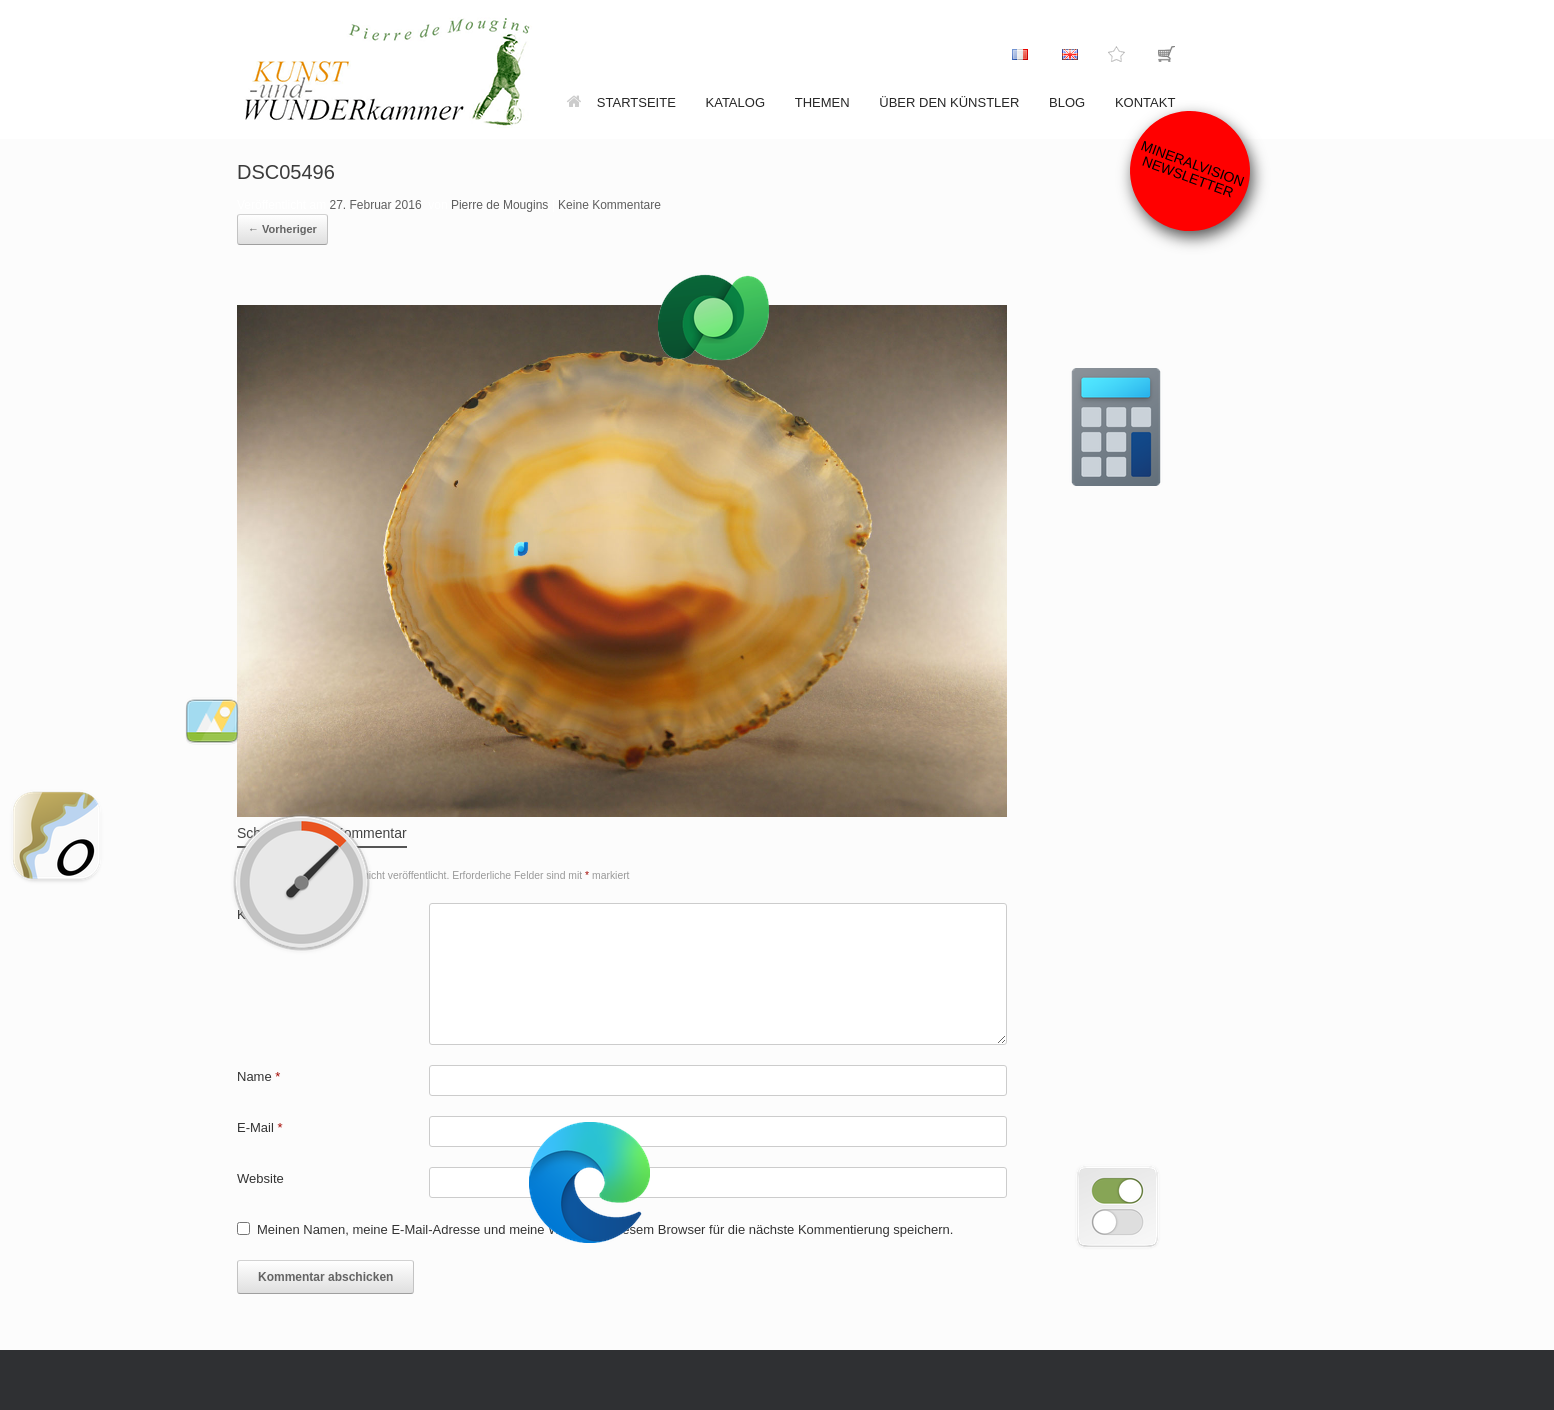 This screenshot has height=1410, width=1554. What do you see at coordinates (713, 317) in the screenshot?
I see `open Microsoft Dataverse app` at bounding box center [713, 317].